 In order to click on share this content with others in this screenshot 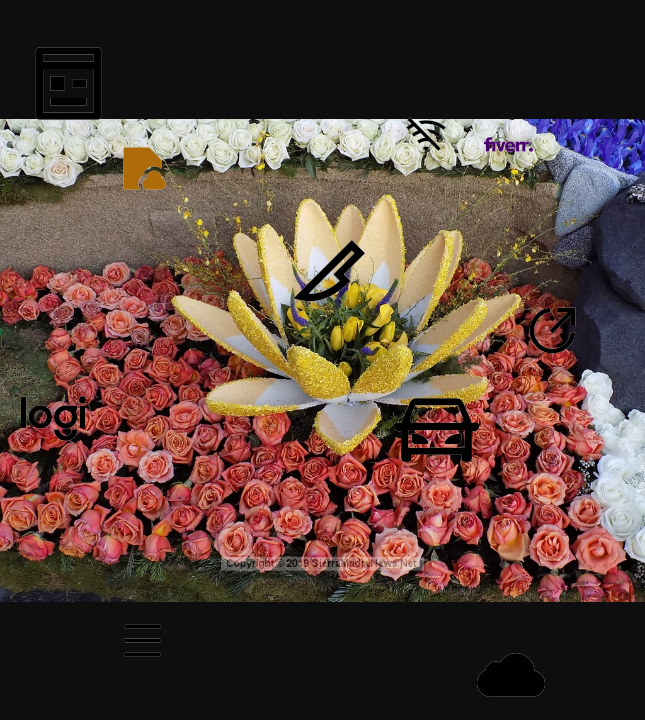, I will do `click(552, 330)`.